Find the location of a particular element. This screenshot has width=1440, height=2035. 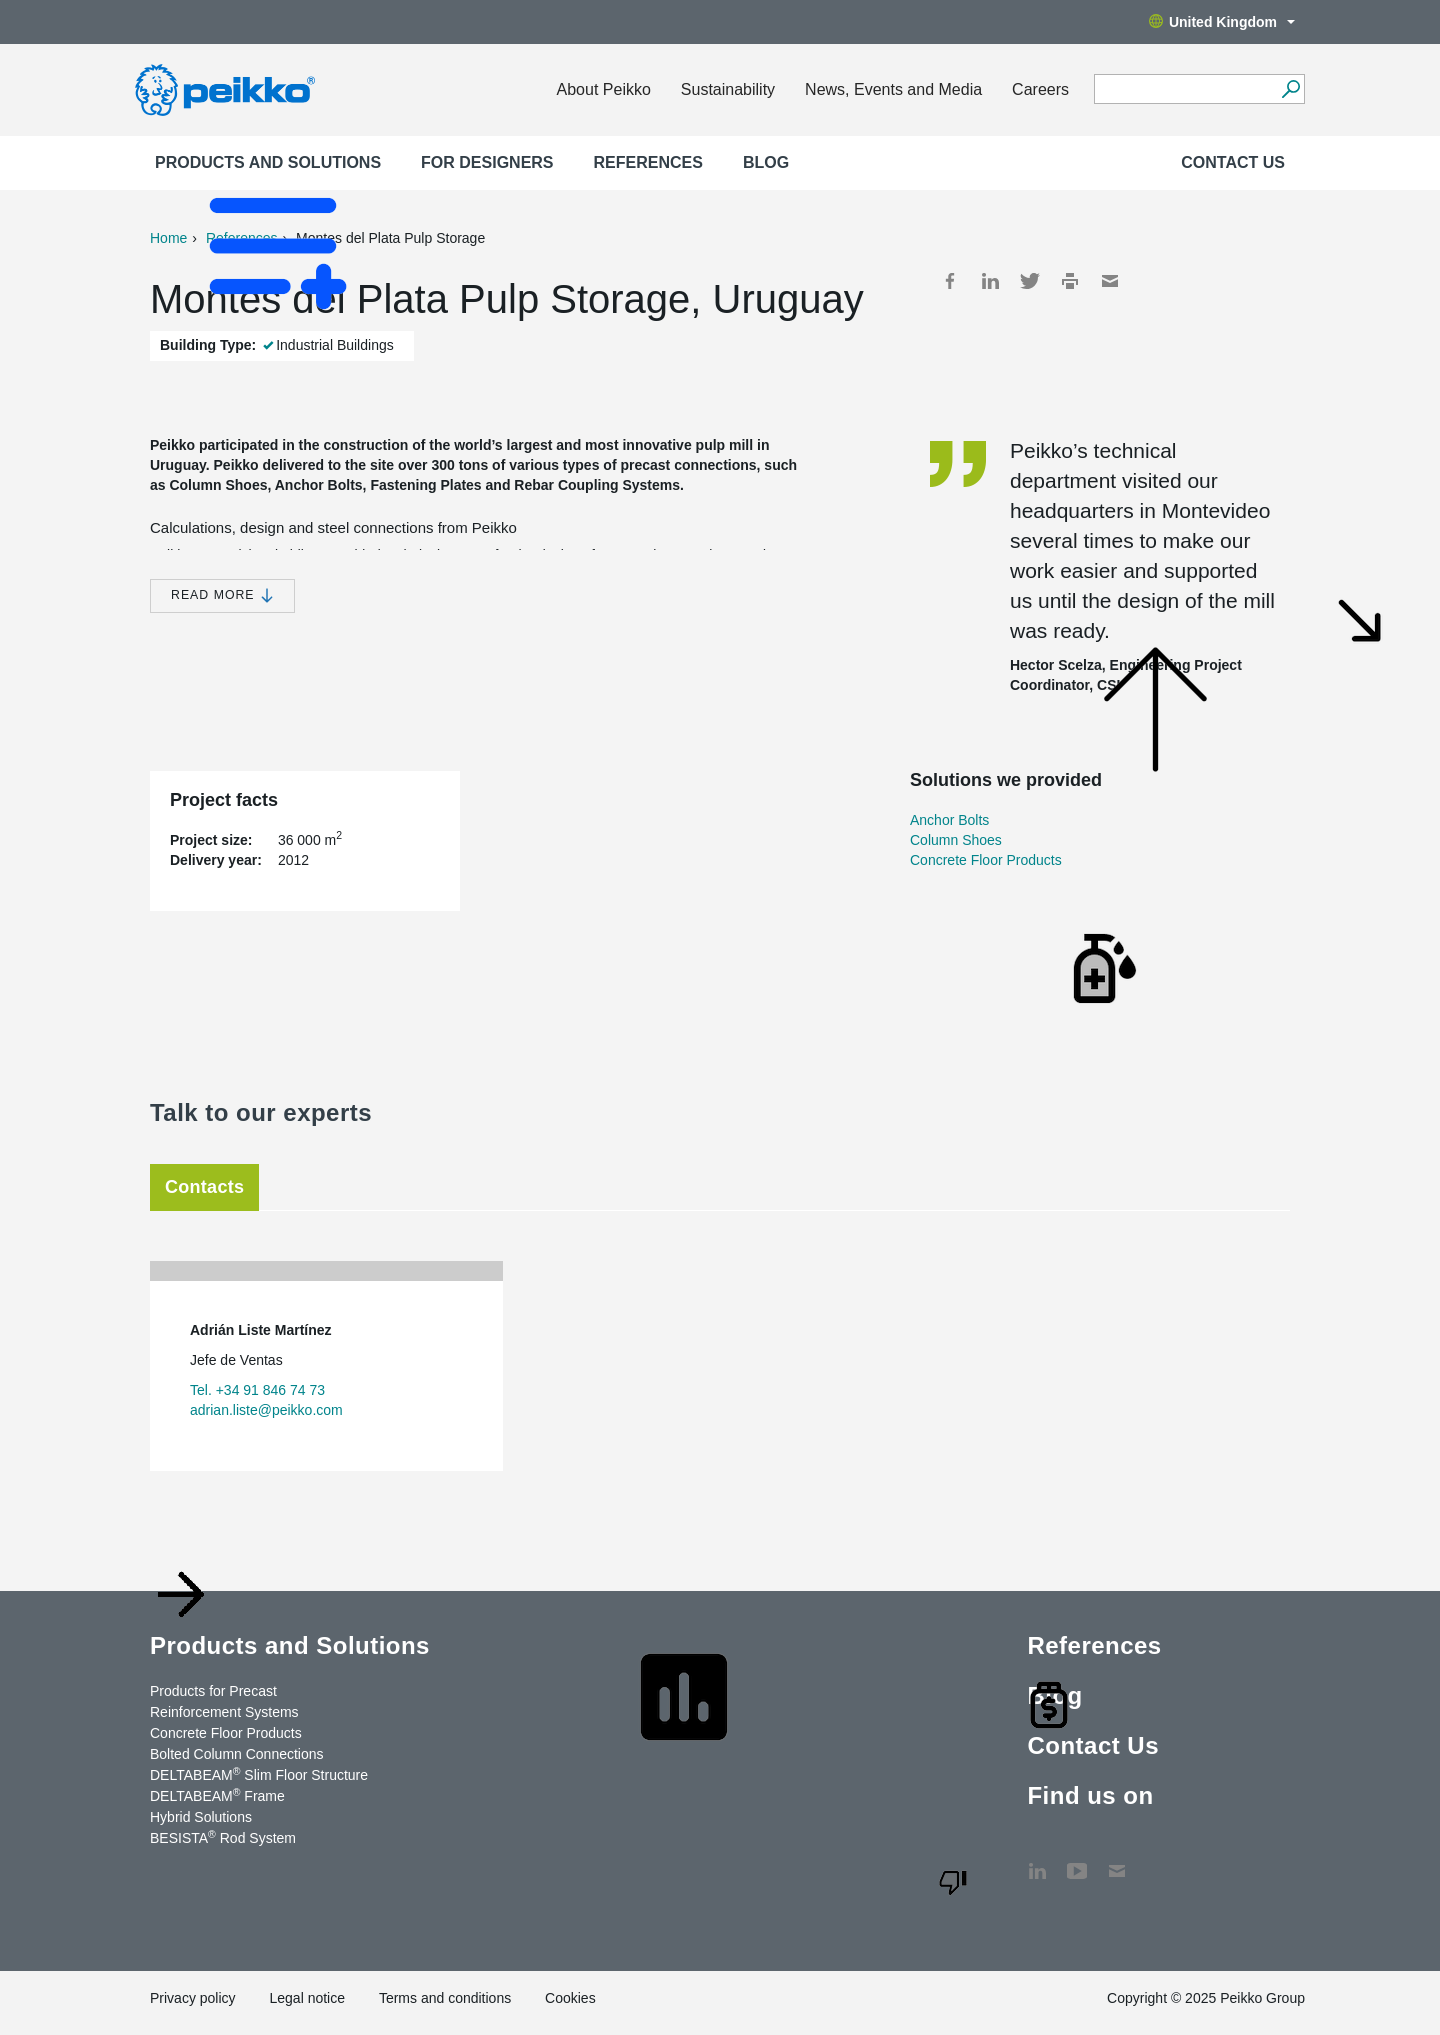

dislike or downvote content is located at coordinates (953, 1882).